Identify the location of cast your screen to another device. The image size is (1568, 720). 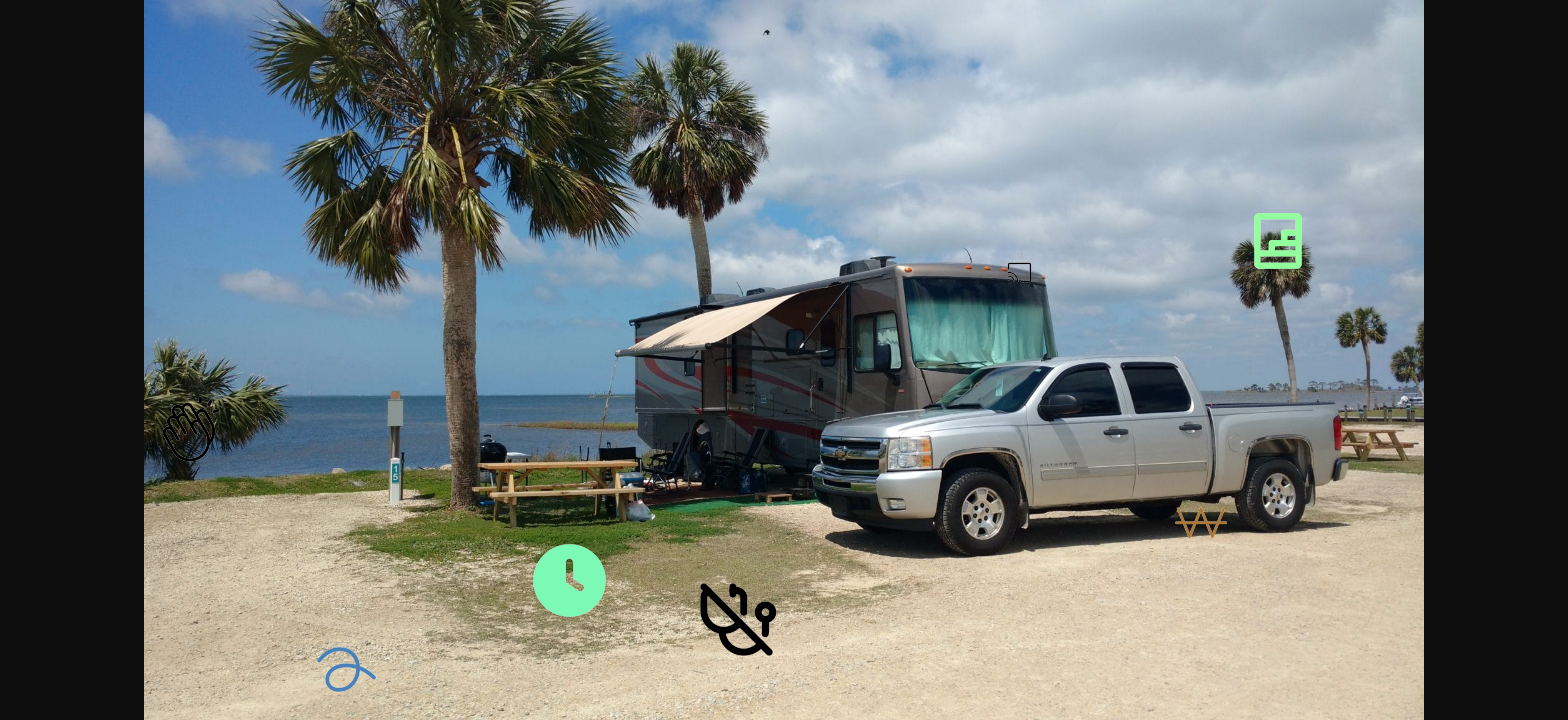
(1019, 272).